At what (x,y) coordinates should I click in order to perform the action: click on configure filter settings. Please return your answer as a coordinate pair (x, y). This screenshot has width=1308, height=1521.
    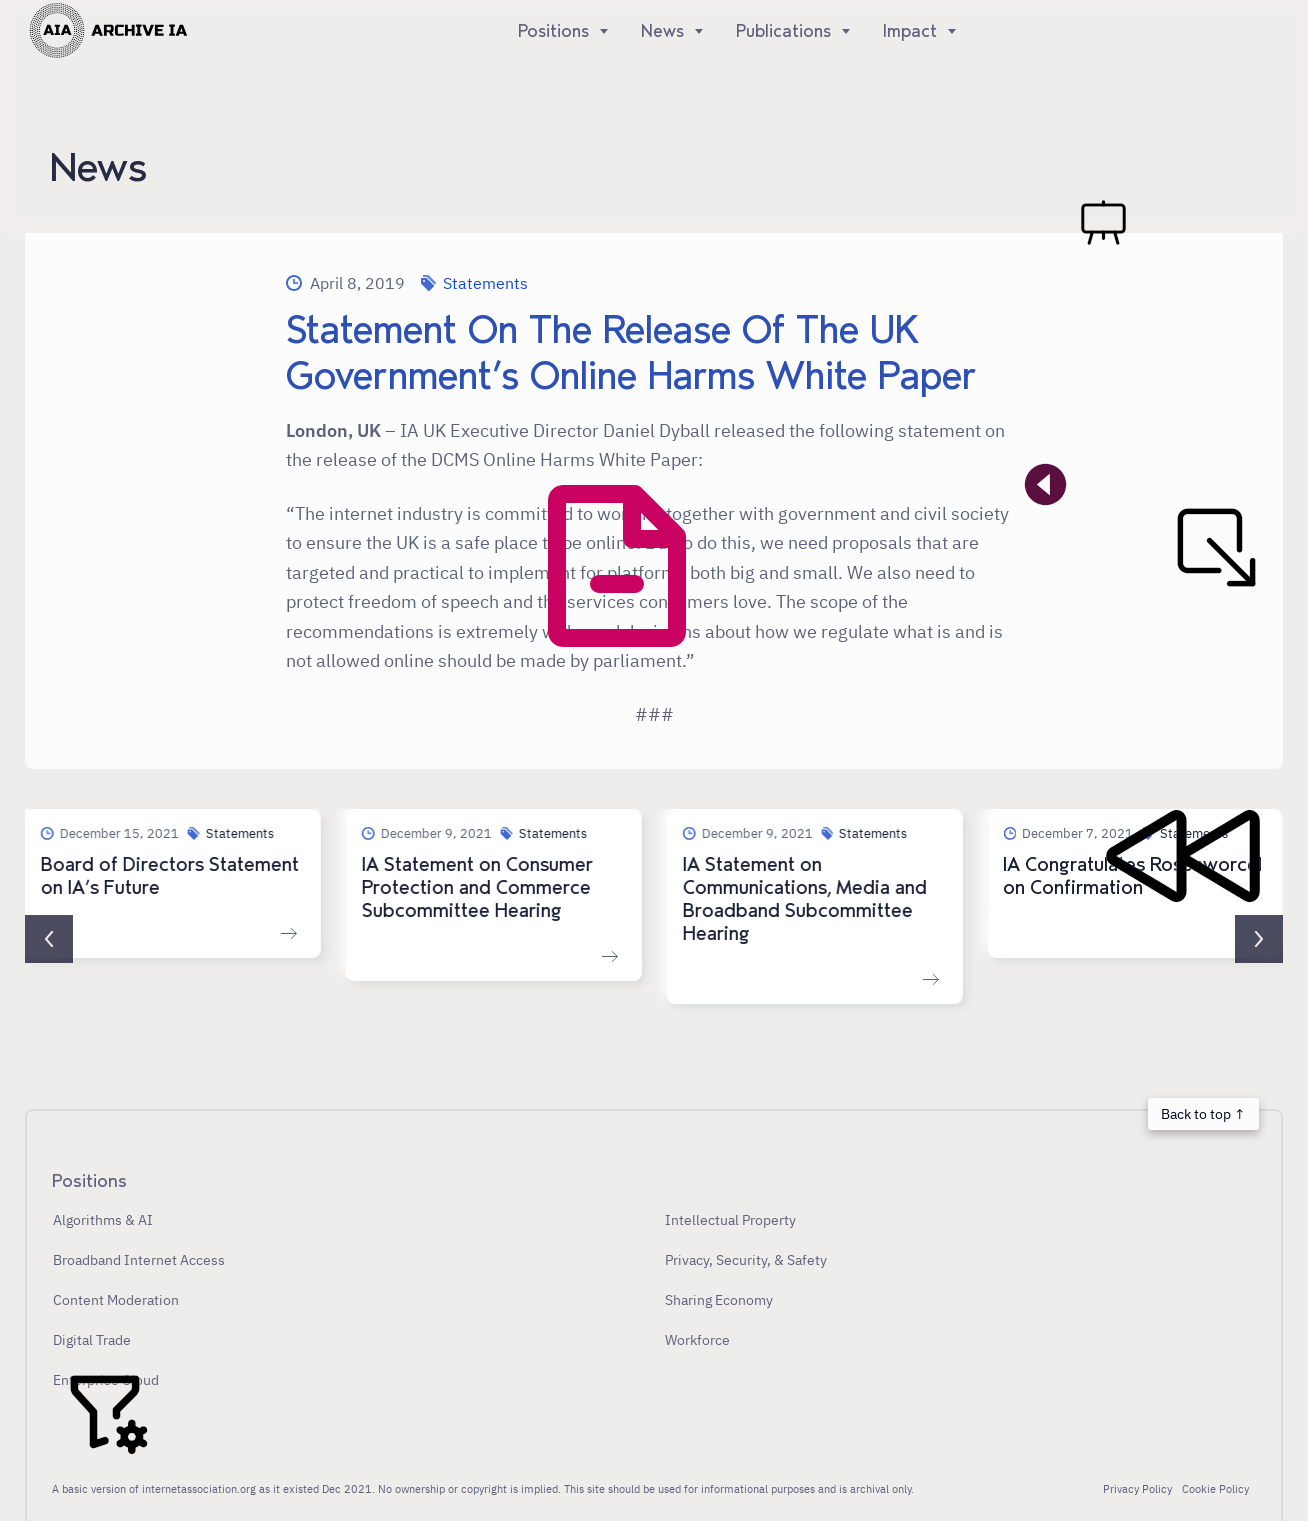
    Looking at the image, I should click on (105, 1410).